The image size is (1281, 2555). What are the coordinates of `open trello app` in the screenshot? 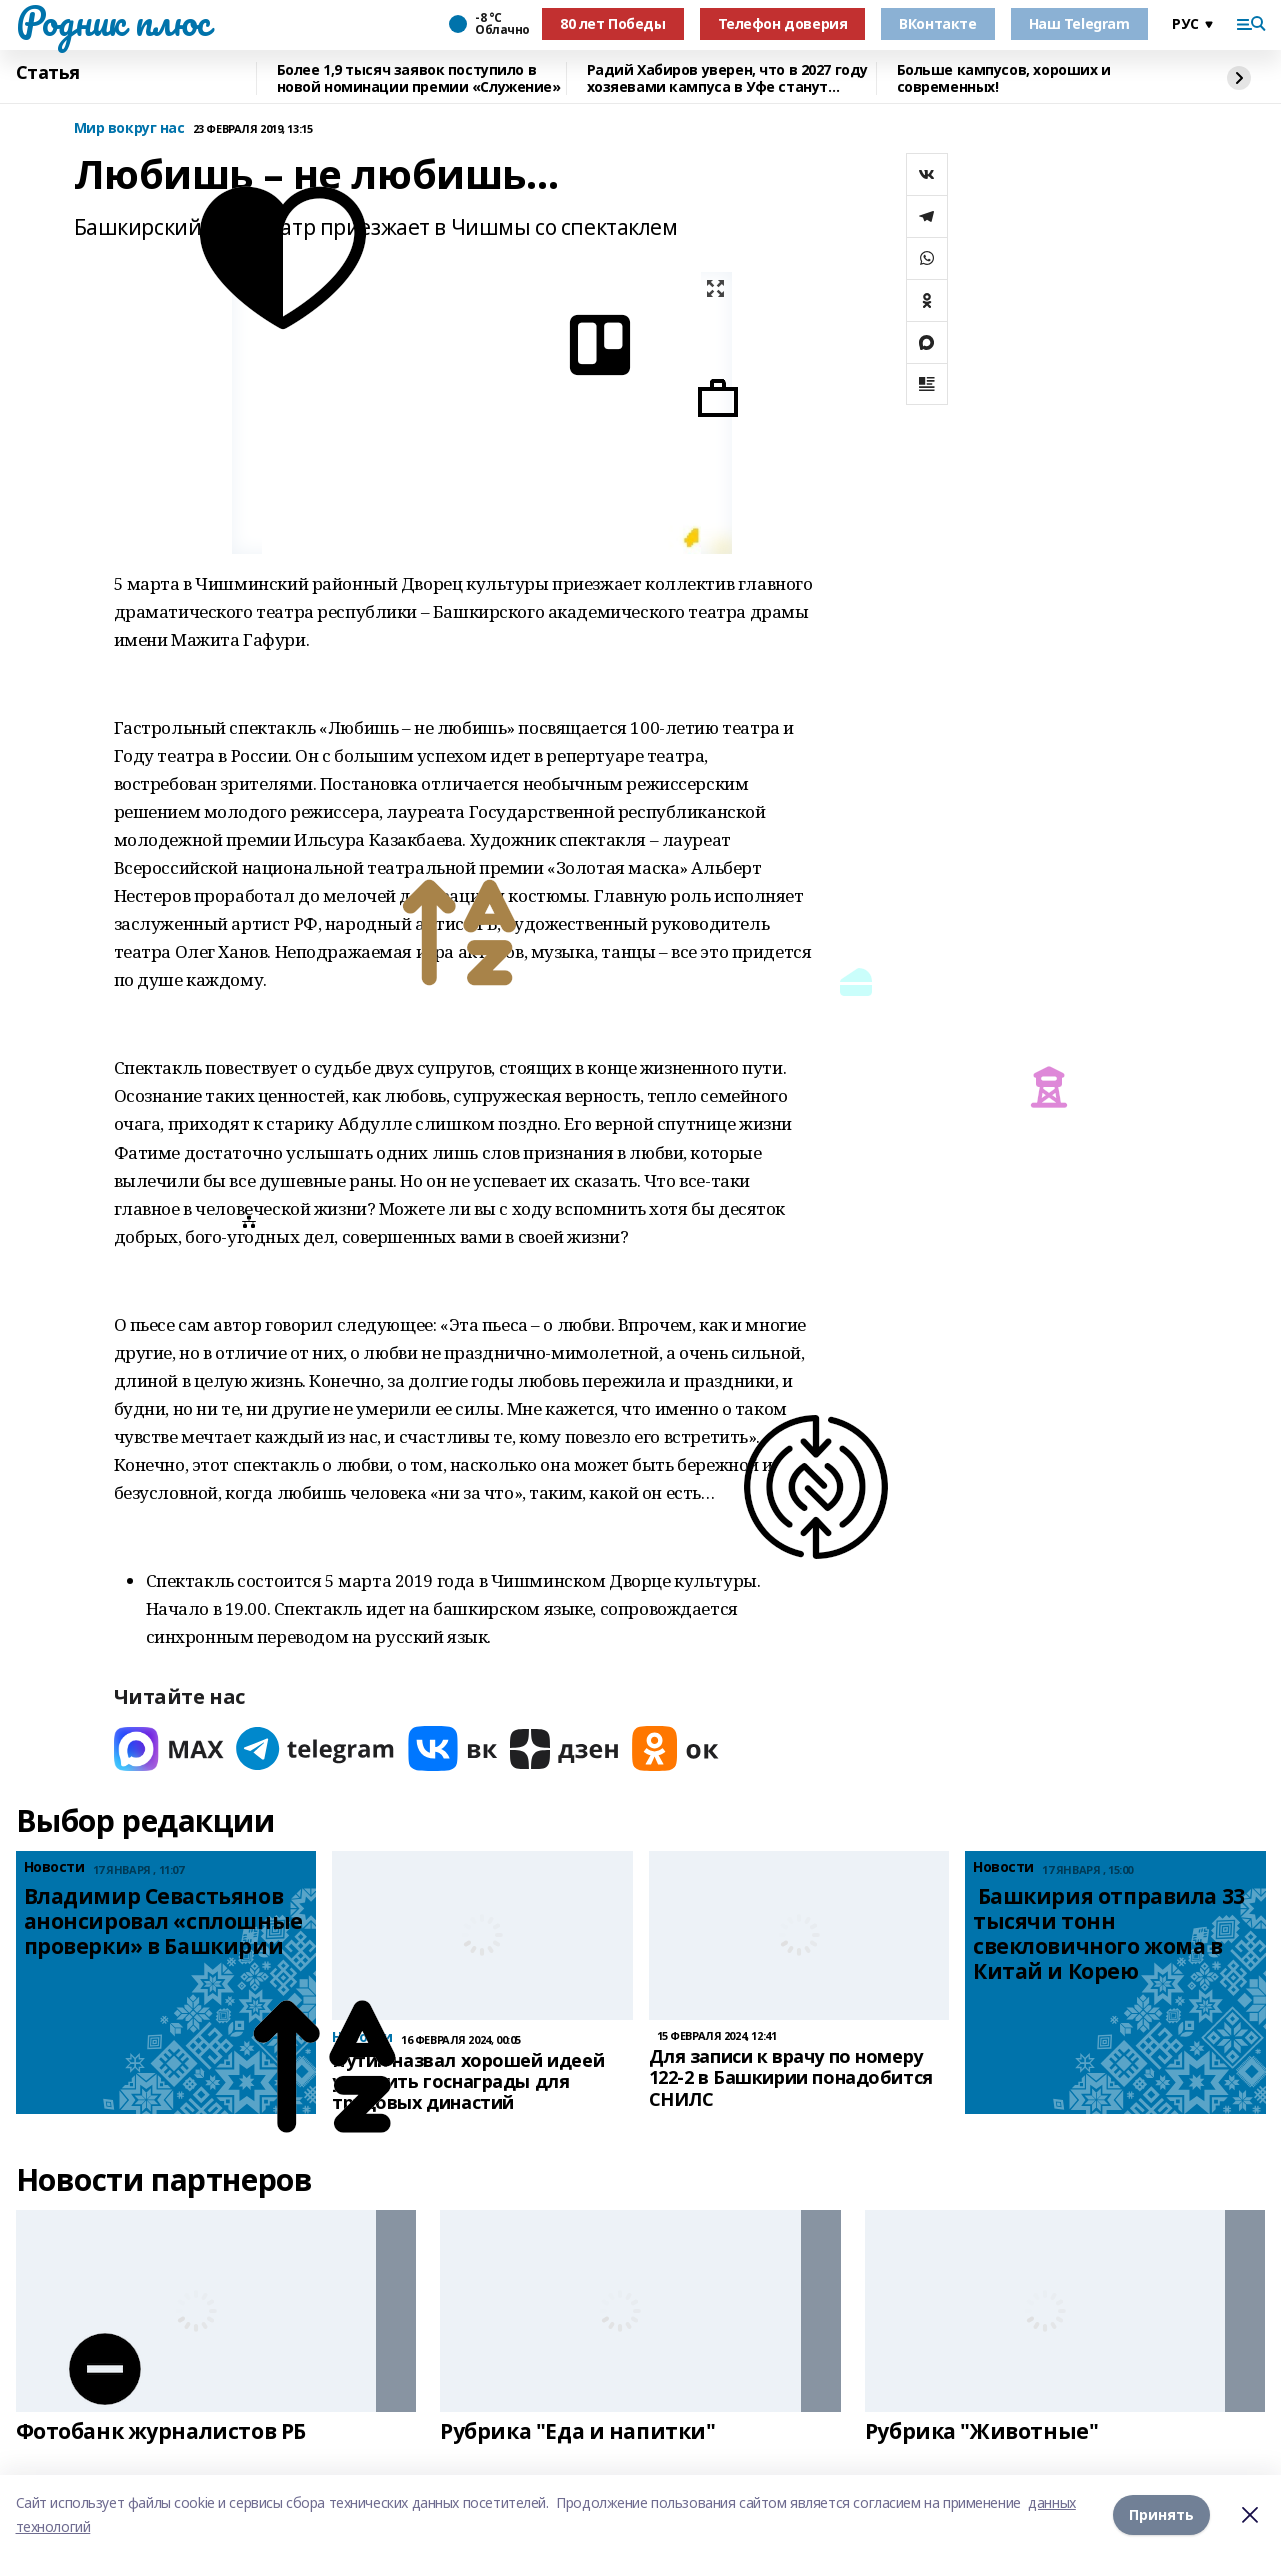 It's located at (600, 345).